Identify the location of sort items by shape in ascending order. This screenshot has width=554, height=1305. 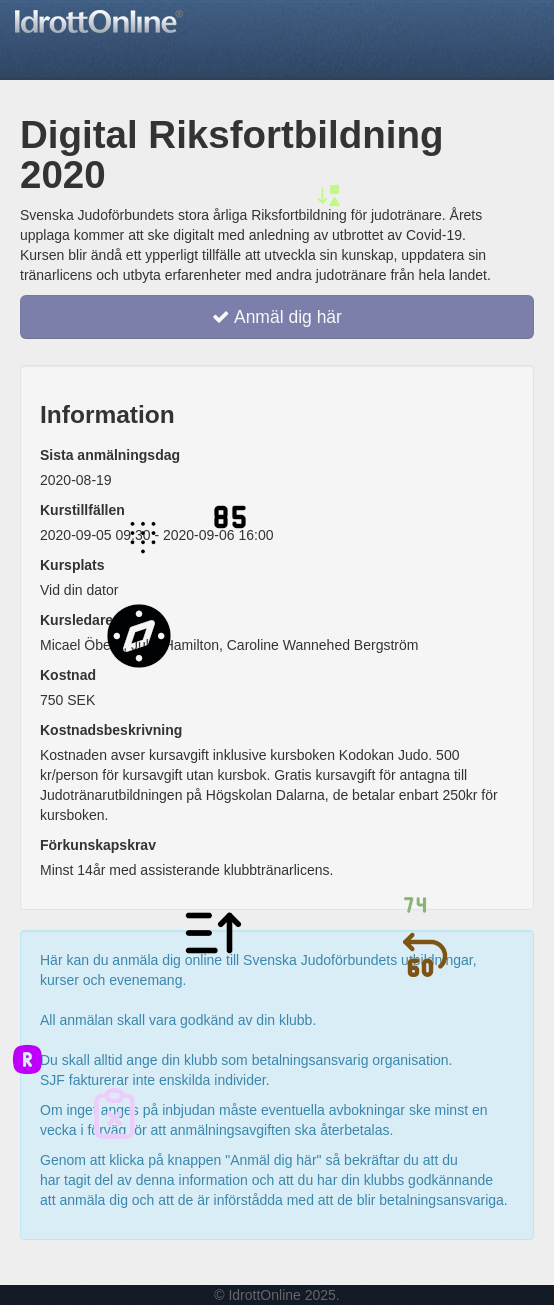
(328, 195).